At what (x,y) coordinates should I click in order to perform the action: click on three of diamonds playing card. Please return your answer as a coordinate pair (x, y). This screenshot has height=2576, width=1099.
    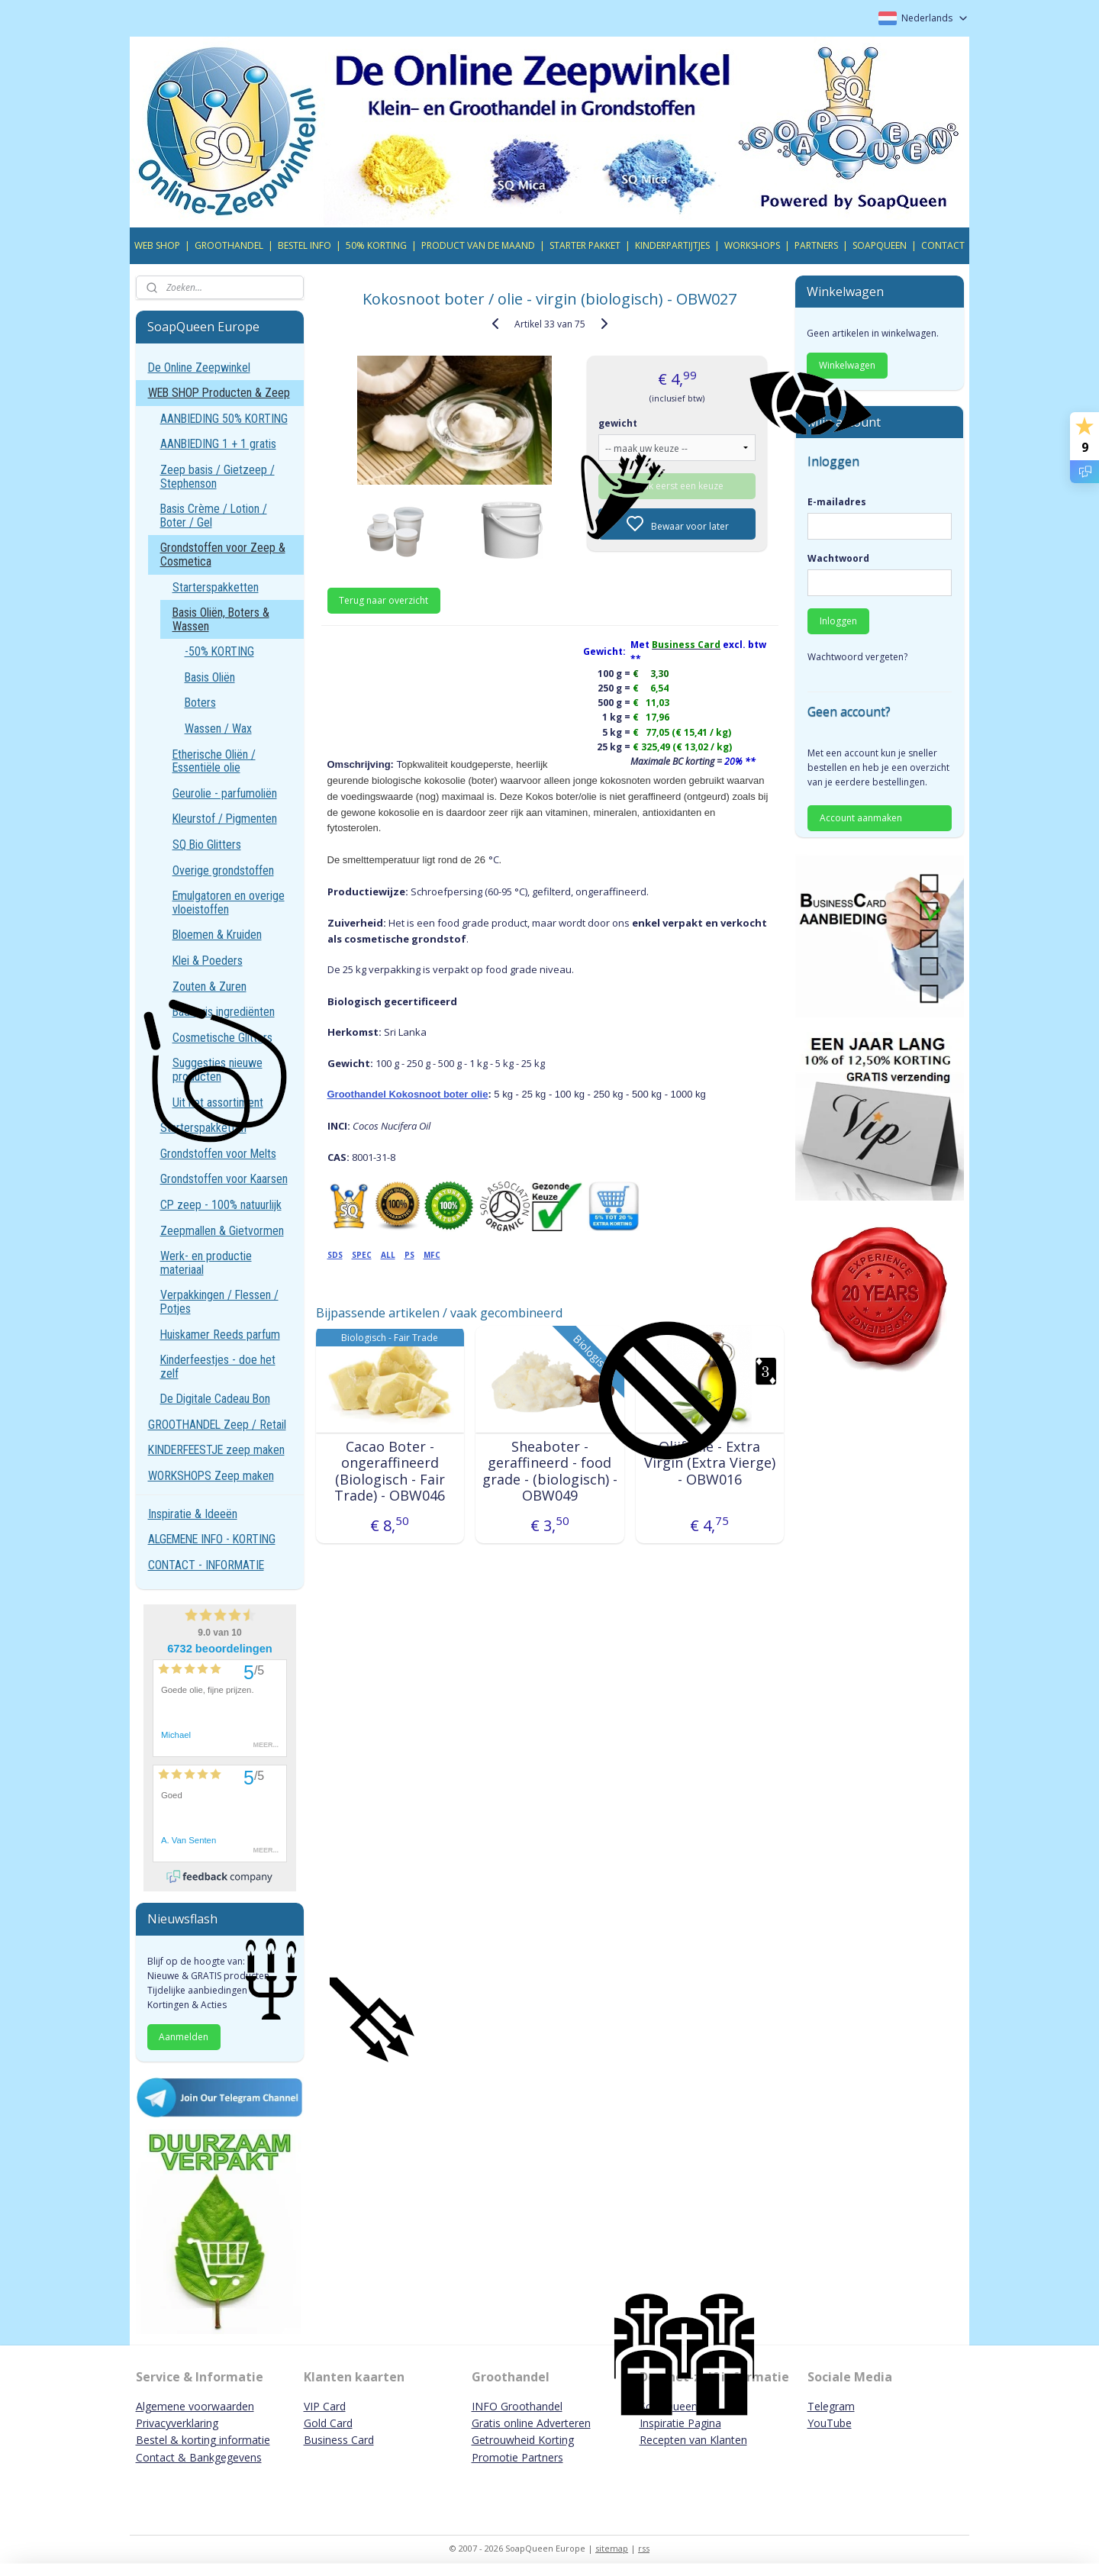
    Looking at the image, I should click on (765, 1371).